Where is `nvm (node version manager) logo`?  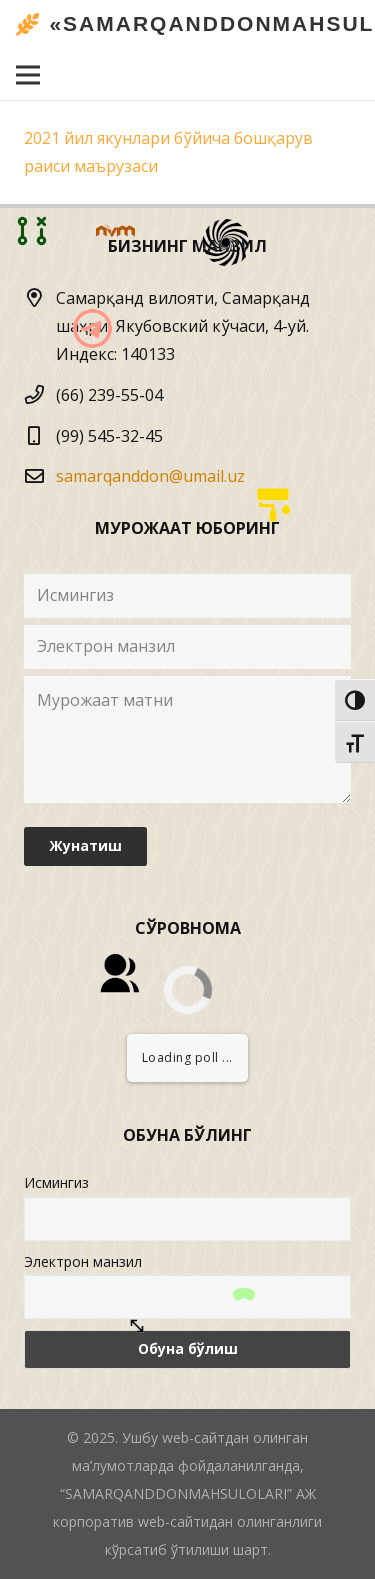
nvm (node version manager) logo is located at coordinates (115, 230).